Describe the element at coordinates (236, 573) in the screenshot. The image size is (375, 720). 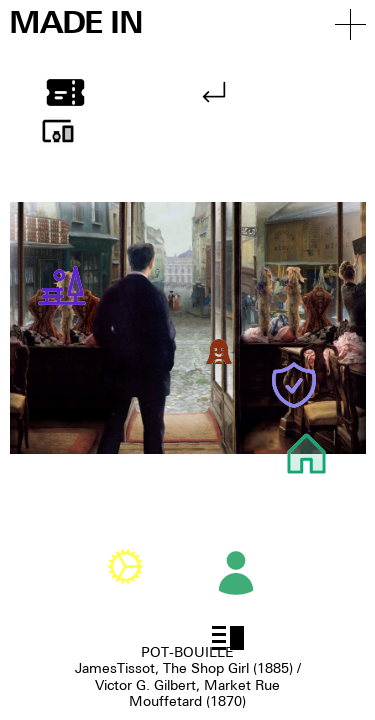
I see `view your profile` at that location.